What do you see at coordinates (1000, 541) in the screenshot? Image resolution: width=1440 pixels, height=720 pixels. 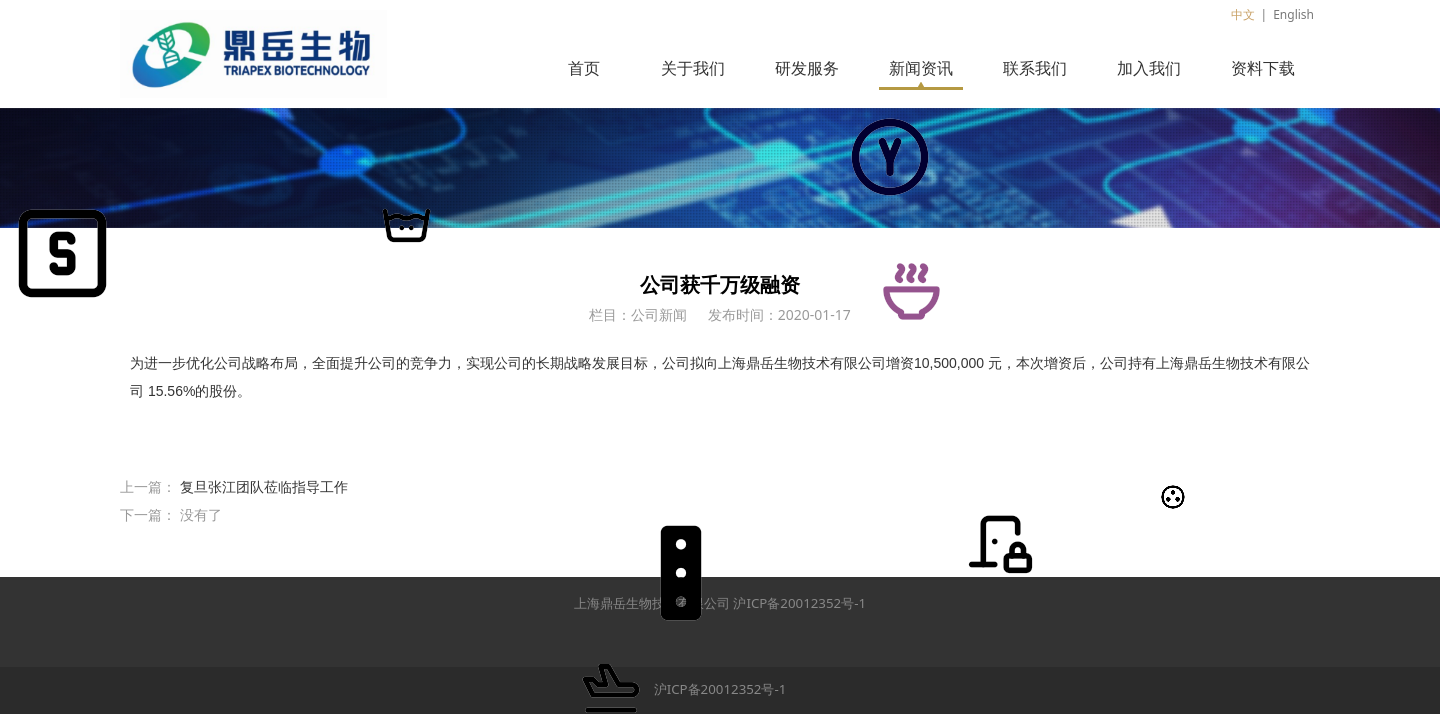 I see `indicates a locked or secured room` at bounding box center [1000, 541].